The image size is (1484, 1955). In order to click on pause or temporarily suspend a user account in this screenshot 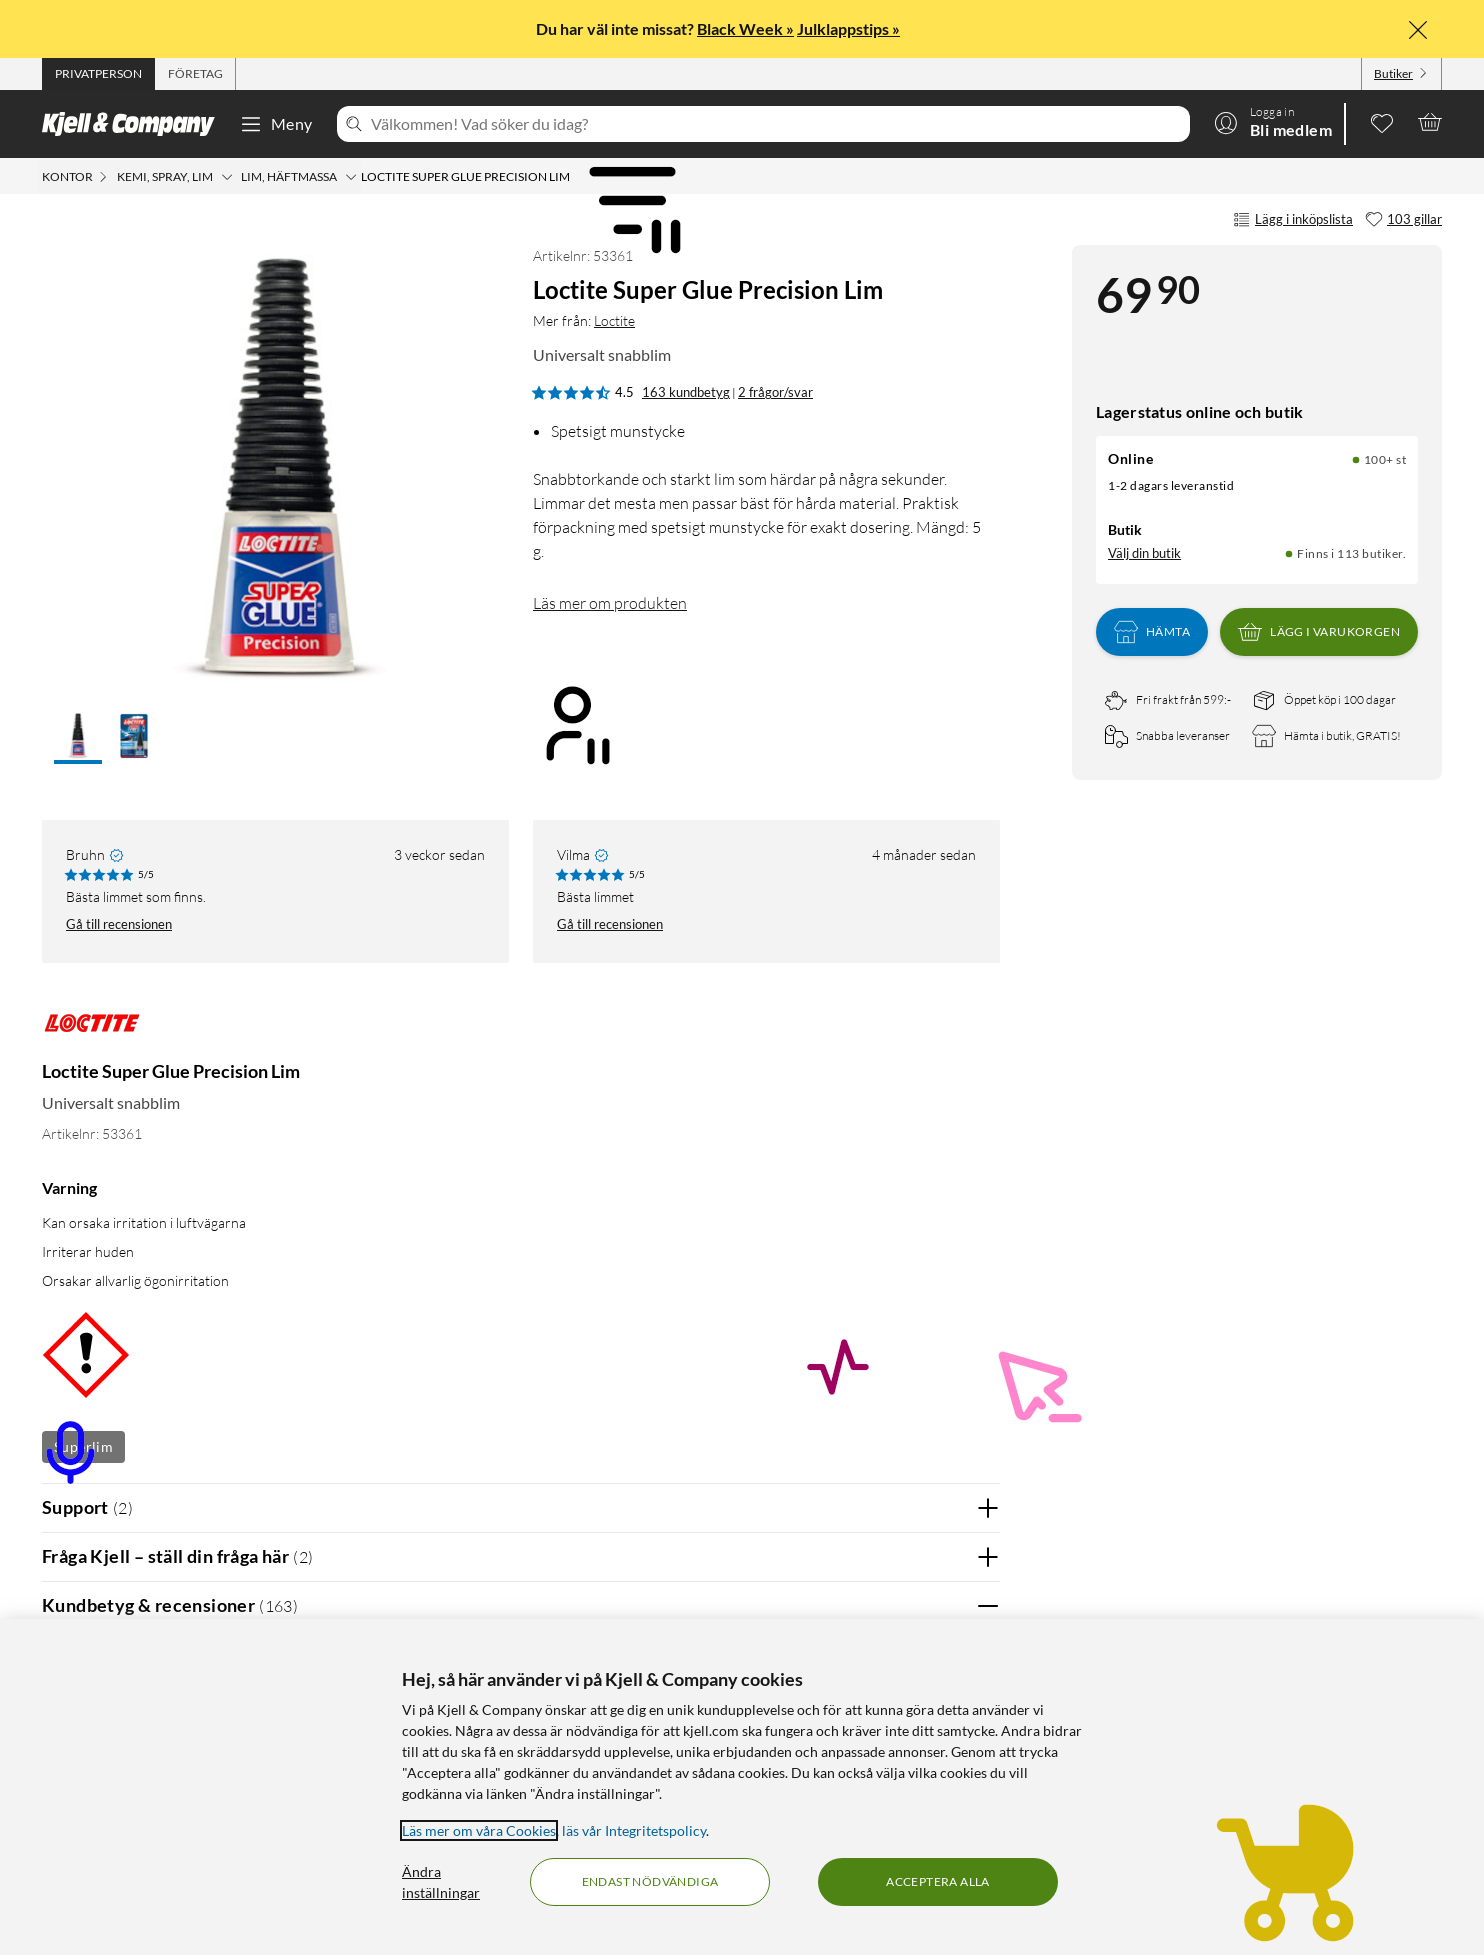, I will do `click(572, 723)`.